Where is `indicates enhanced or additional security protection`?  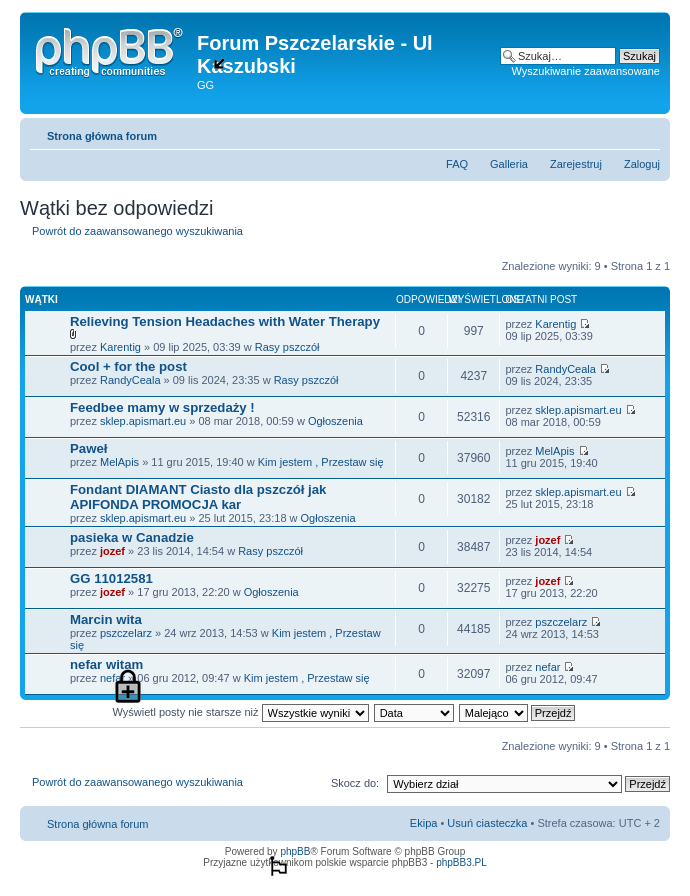 indicates enhanced or additional security protection is located at coordinates (128, 687).